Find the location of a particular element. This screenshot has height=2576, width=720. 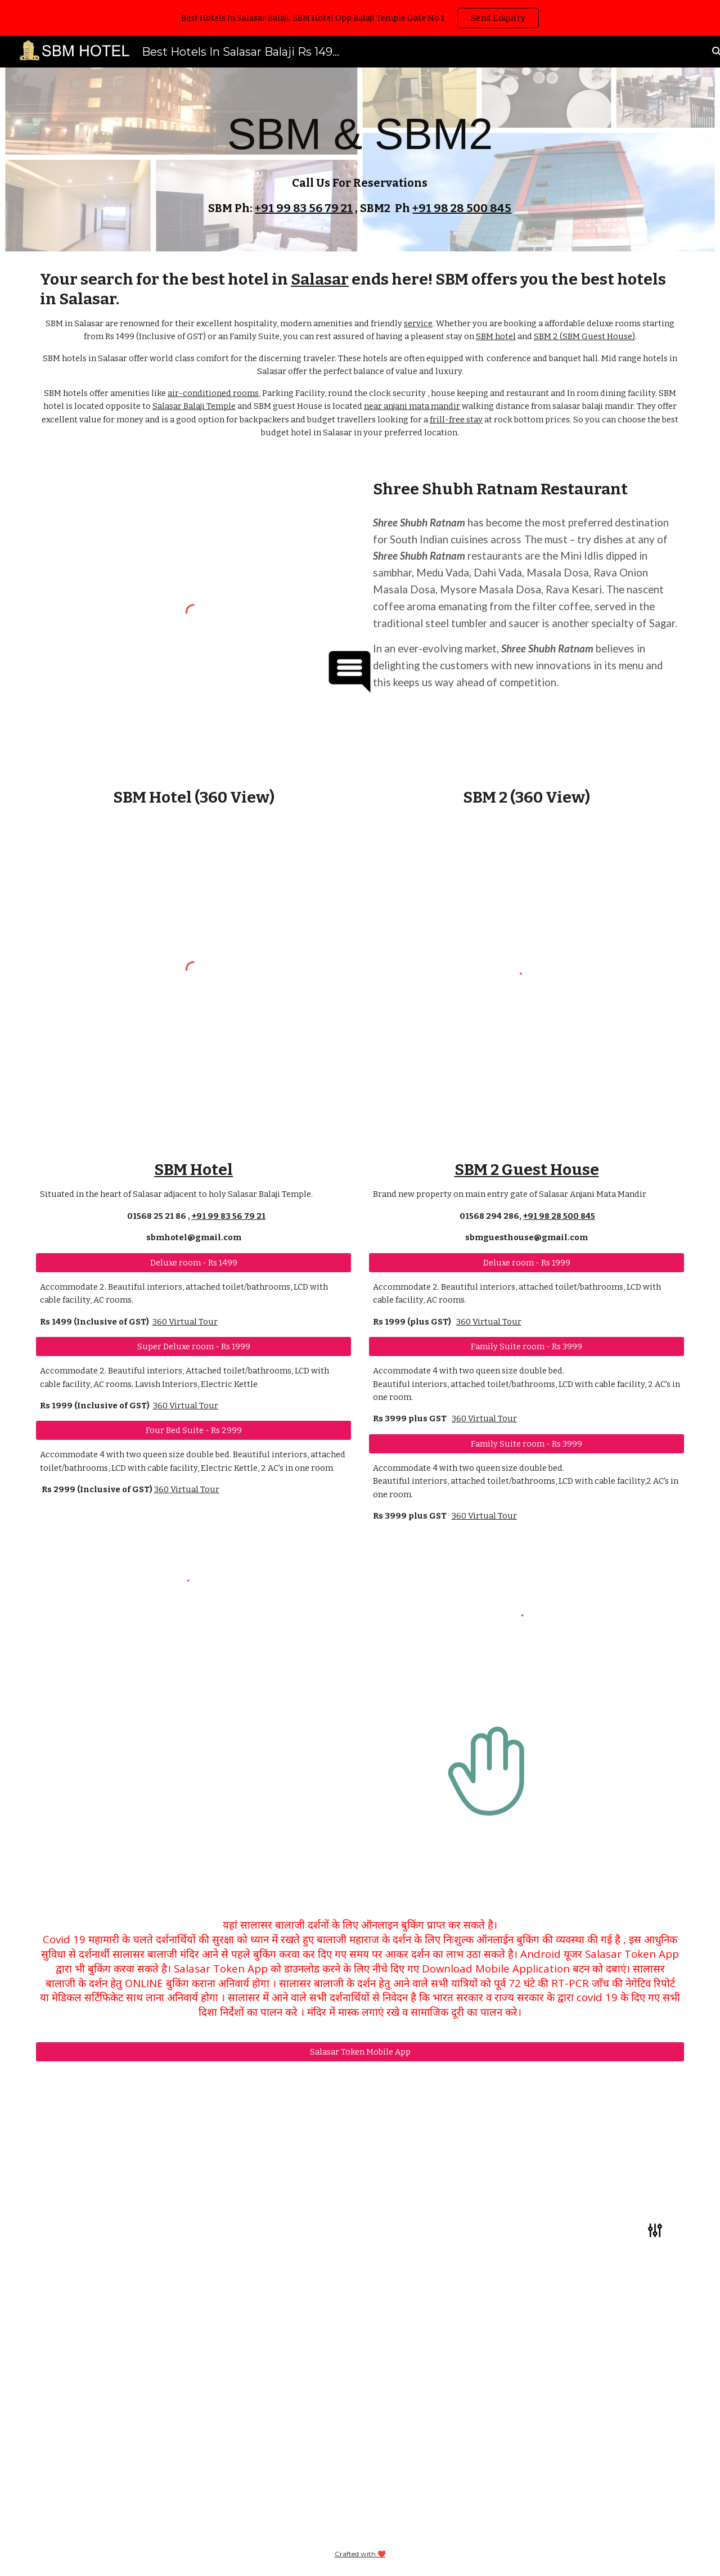

add a comment to this item is located at coordinates (349, 672).